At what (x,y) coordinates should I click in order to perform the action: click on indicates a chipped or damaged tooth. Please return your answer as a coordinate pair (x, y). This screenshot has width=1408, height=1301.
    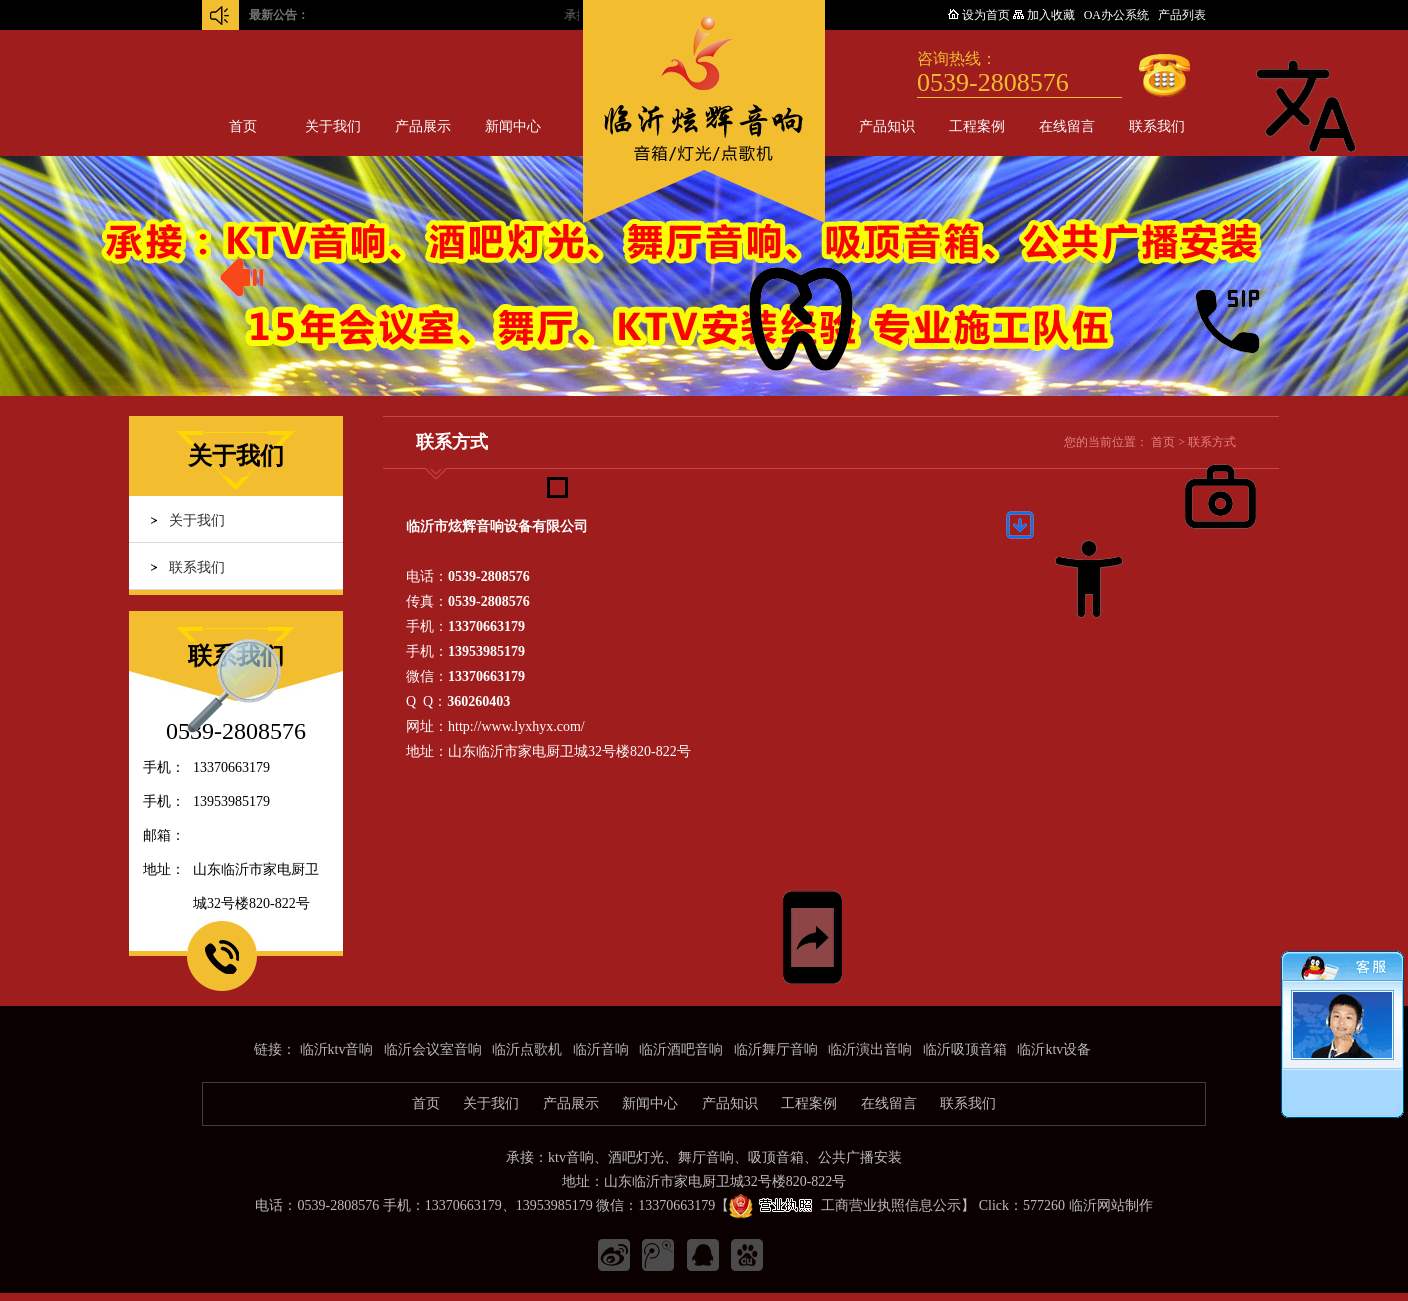
    Looking at the image, I should click on (801, 319).